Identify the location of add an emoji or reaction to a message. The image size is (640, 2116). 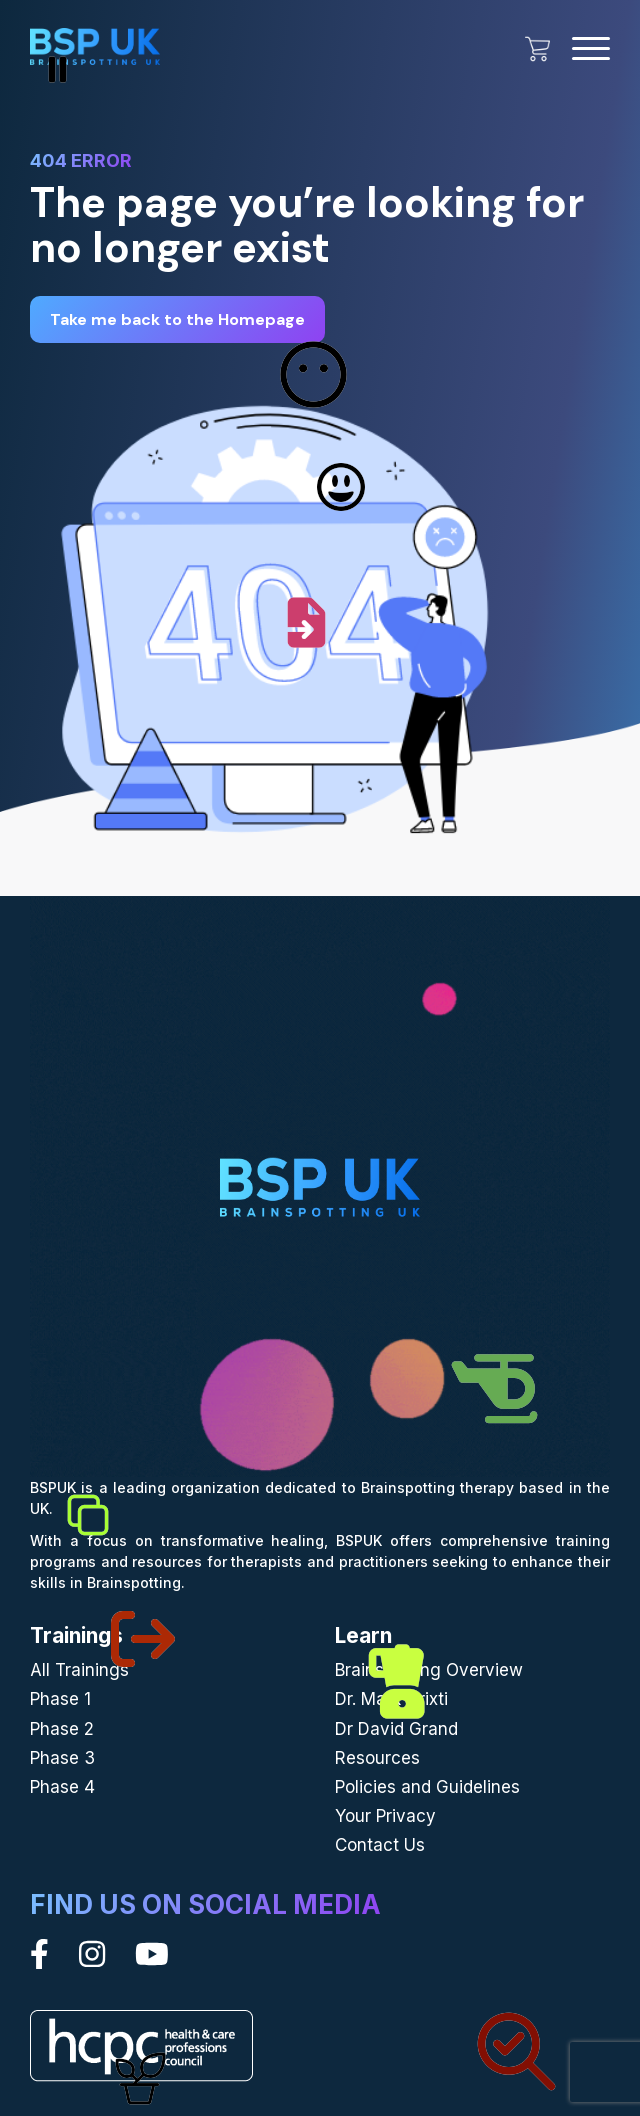
(341, 487).